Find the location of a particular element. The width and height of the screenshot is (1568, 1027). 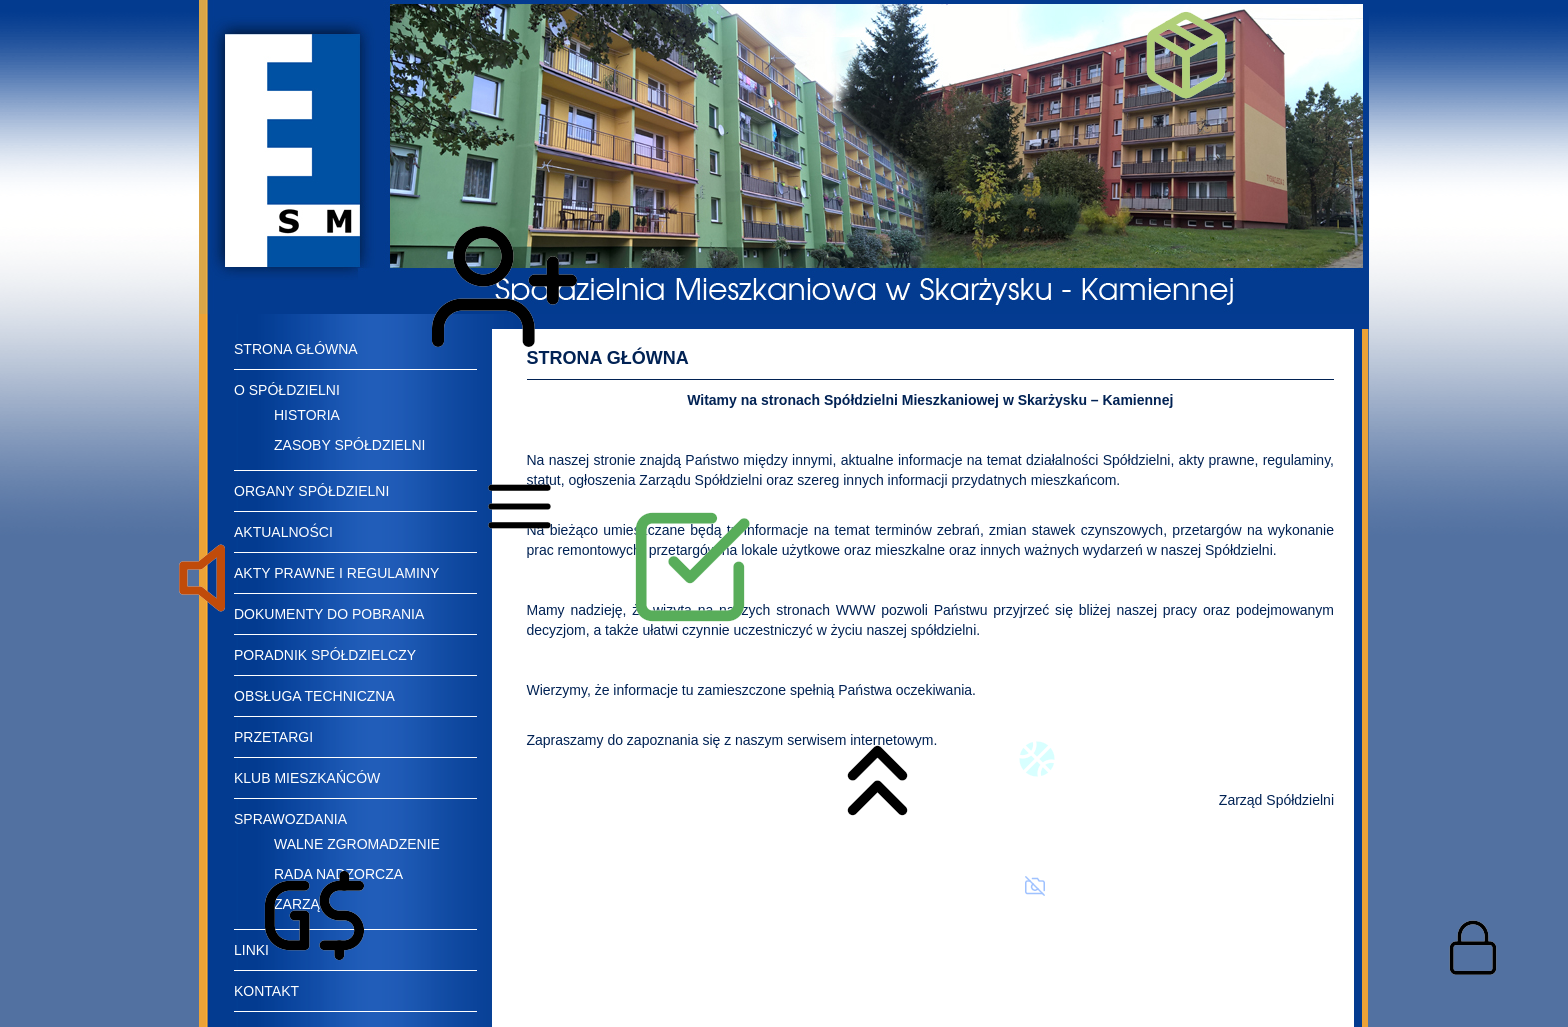

add a new contact or friend is located at coordinates (504, 286).